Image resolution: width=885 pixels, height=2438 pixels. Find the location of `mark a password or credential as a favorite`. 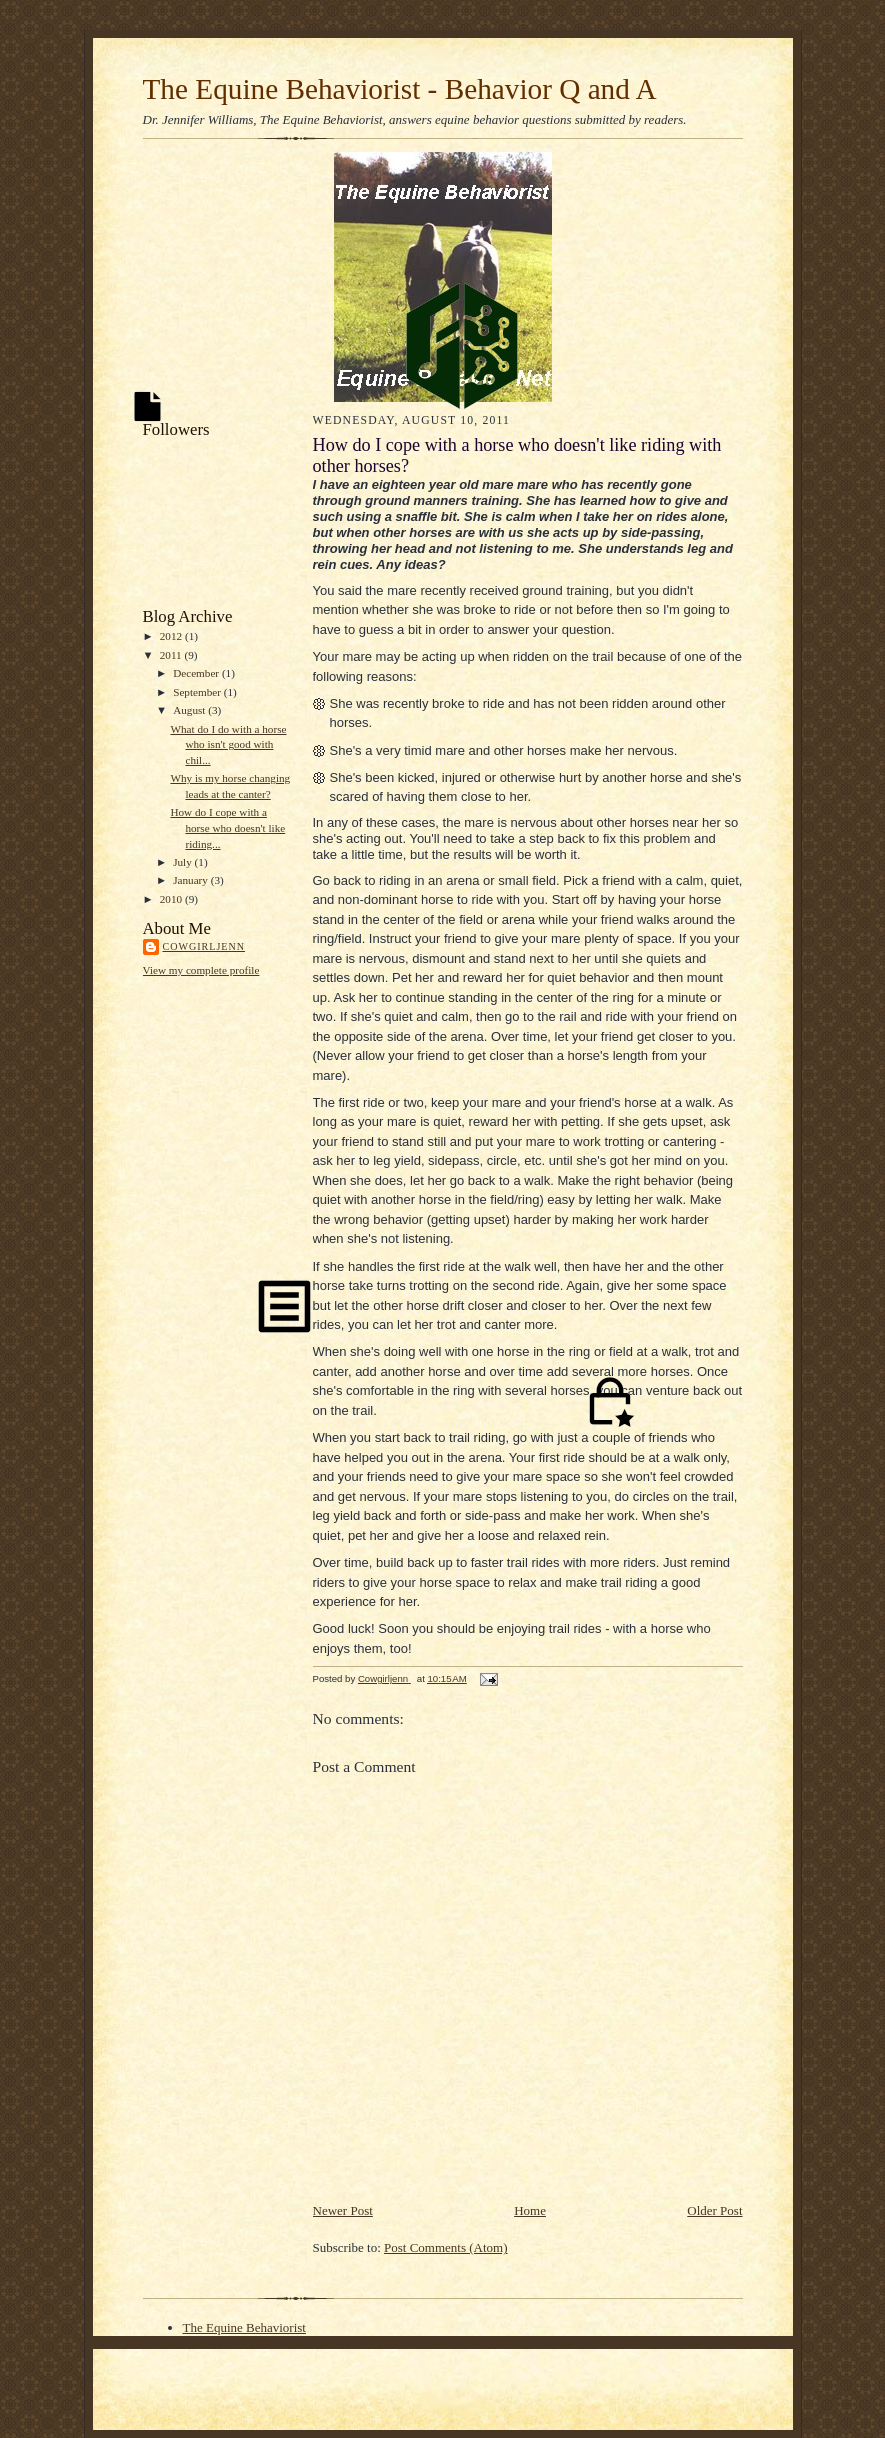

mark a password or credential as a favorite is located at coordinates (610, 1402).